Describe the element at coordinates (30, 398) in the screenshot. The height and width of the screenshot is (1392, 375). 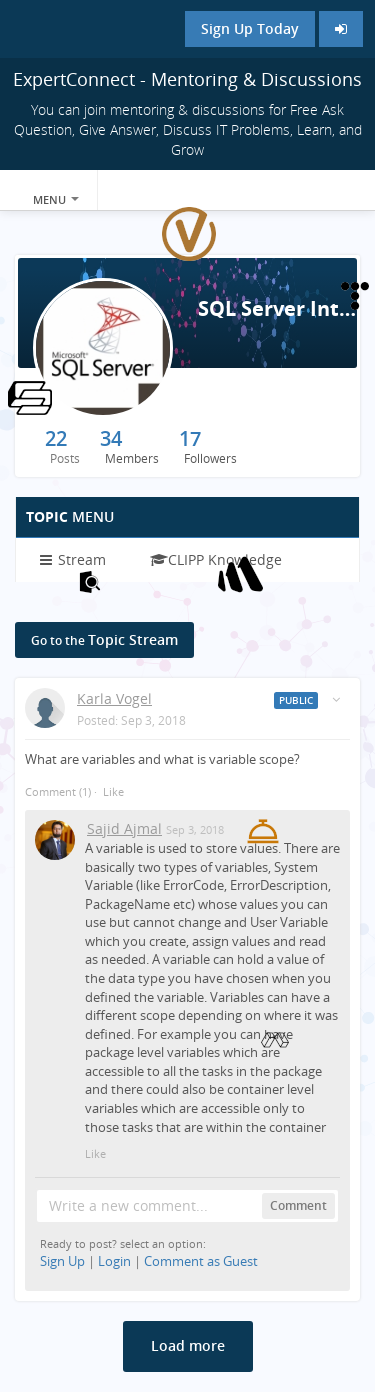
I see `SST framework logo` at that location.